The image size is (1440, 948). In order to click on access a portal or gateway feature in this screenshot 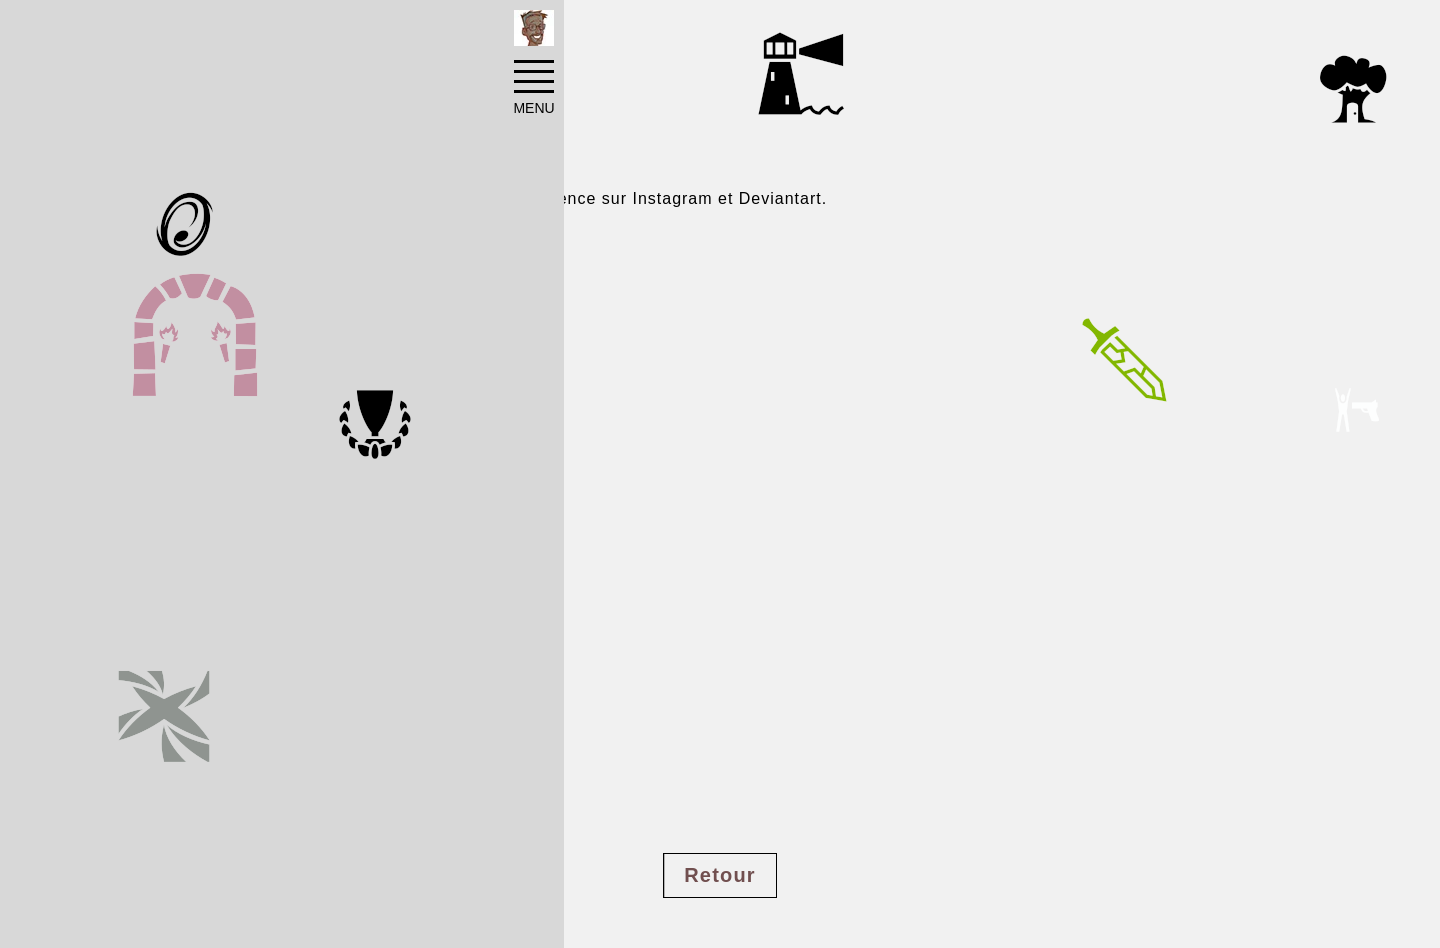, I will do `click(184, 224)`.